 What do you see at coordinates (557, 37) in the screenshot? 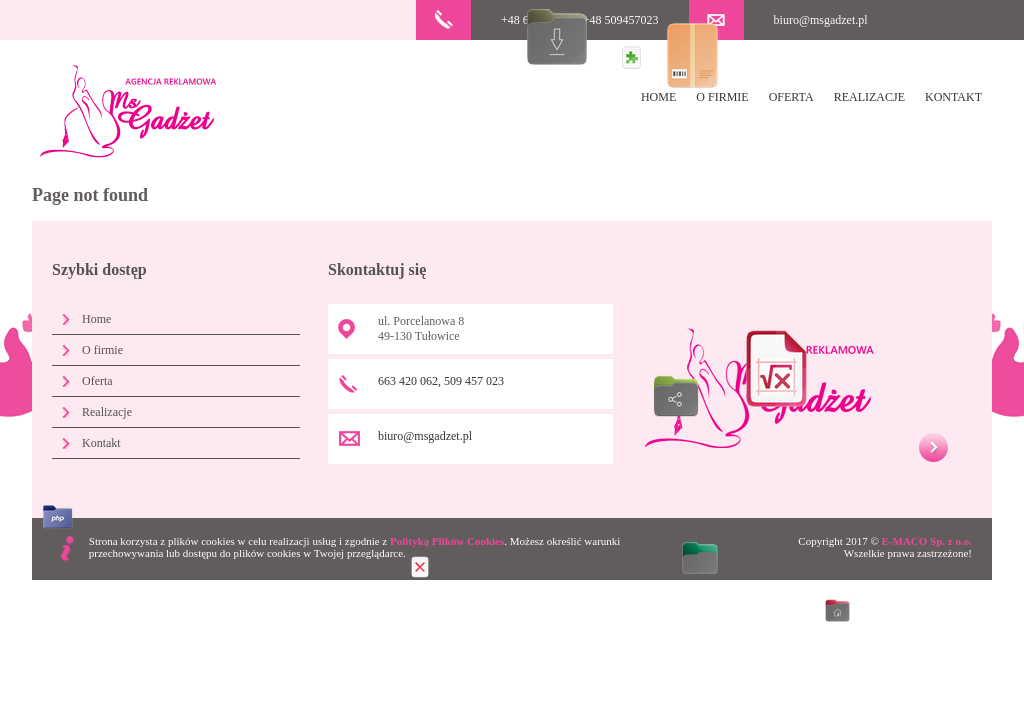
I see `open your downloads folder` at bounding box center [557, 37].